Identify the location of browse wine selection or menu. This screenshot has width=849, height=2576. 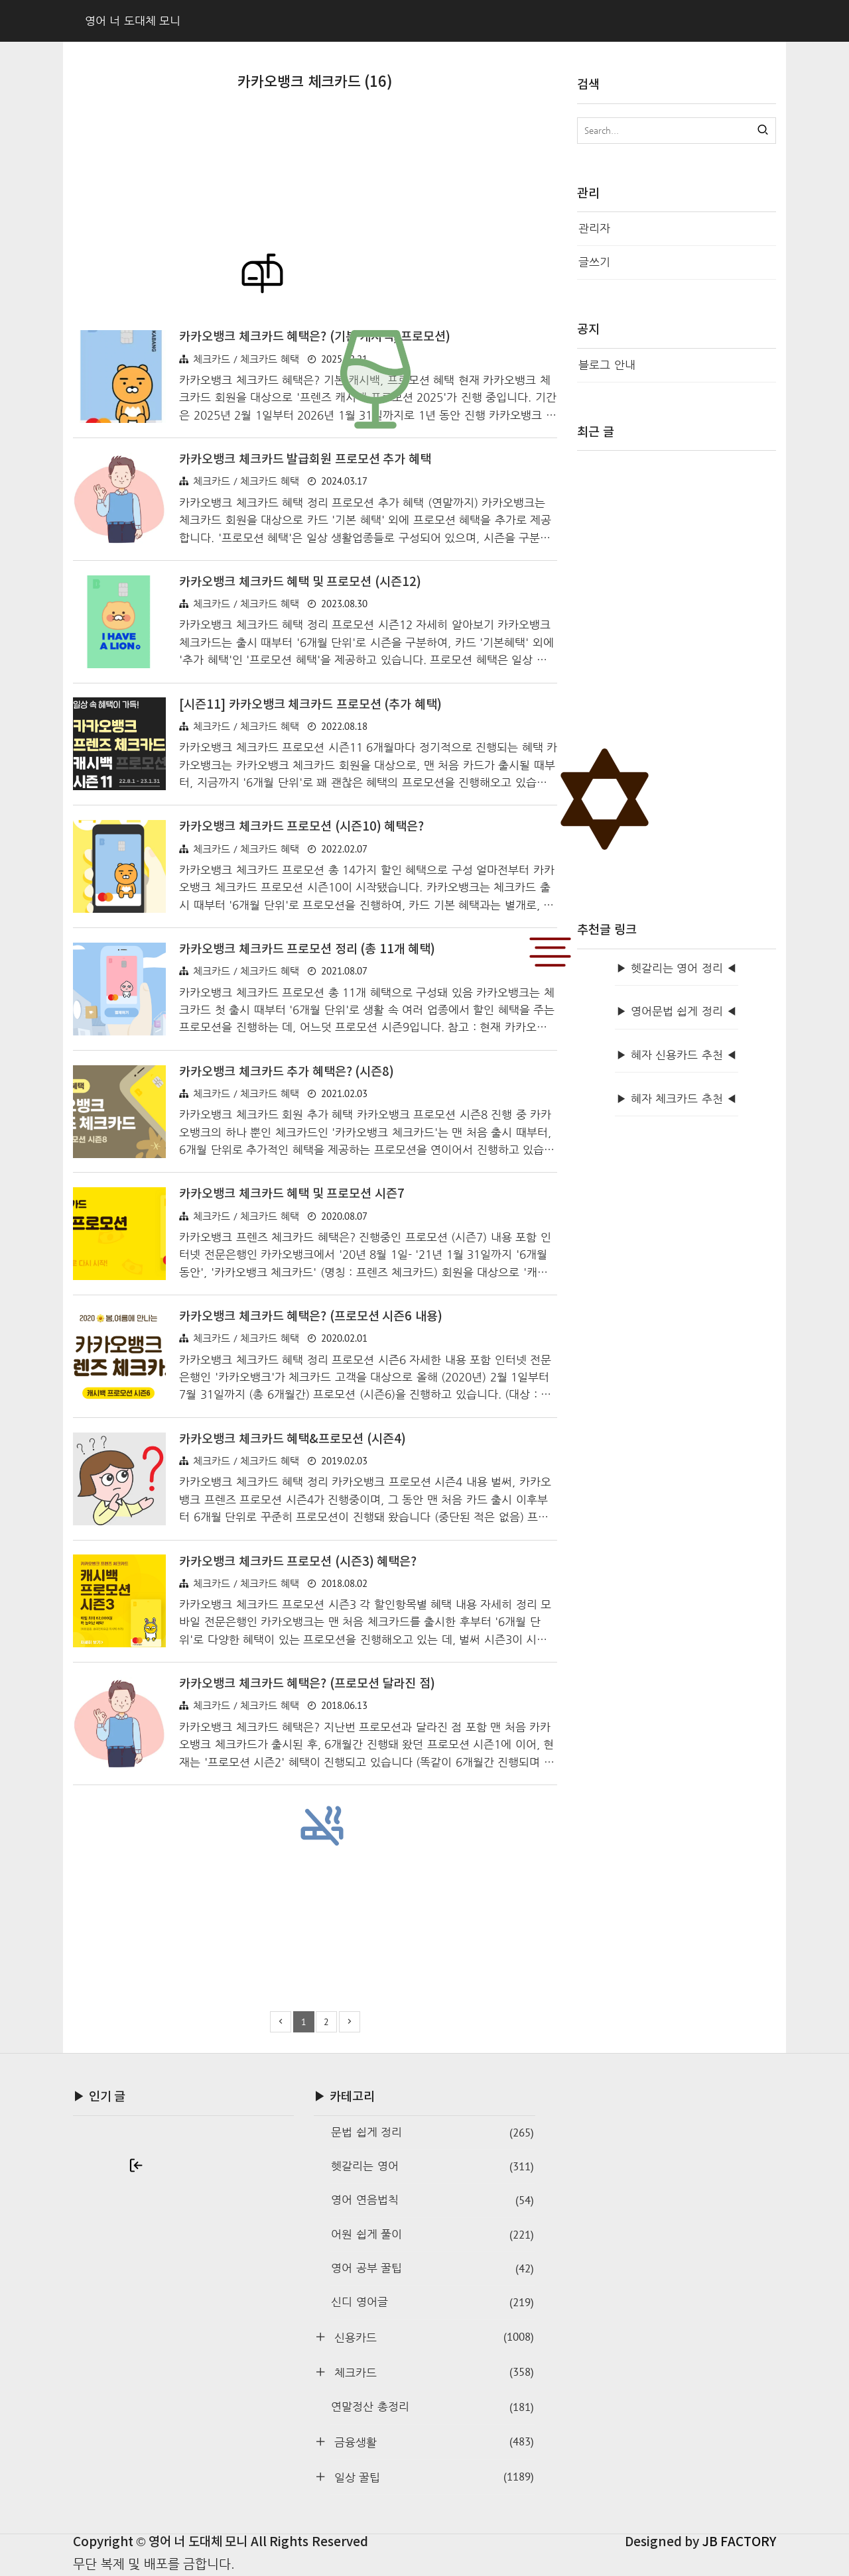
(375, 376).